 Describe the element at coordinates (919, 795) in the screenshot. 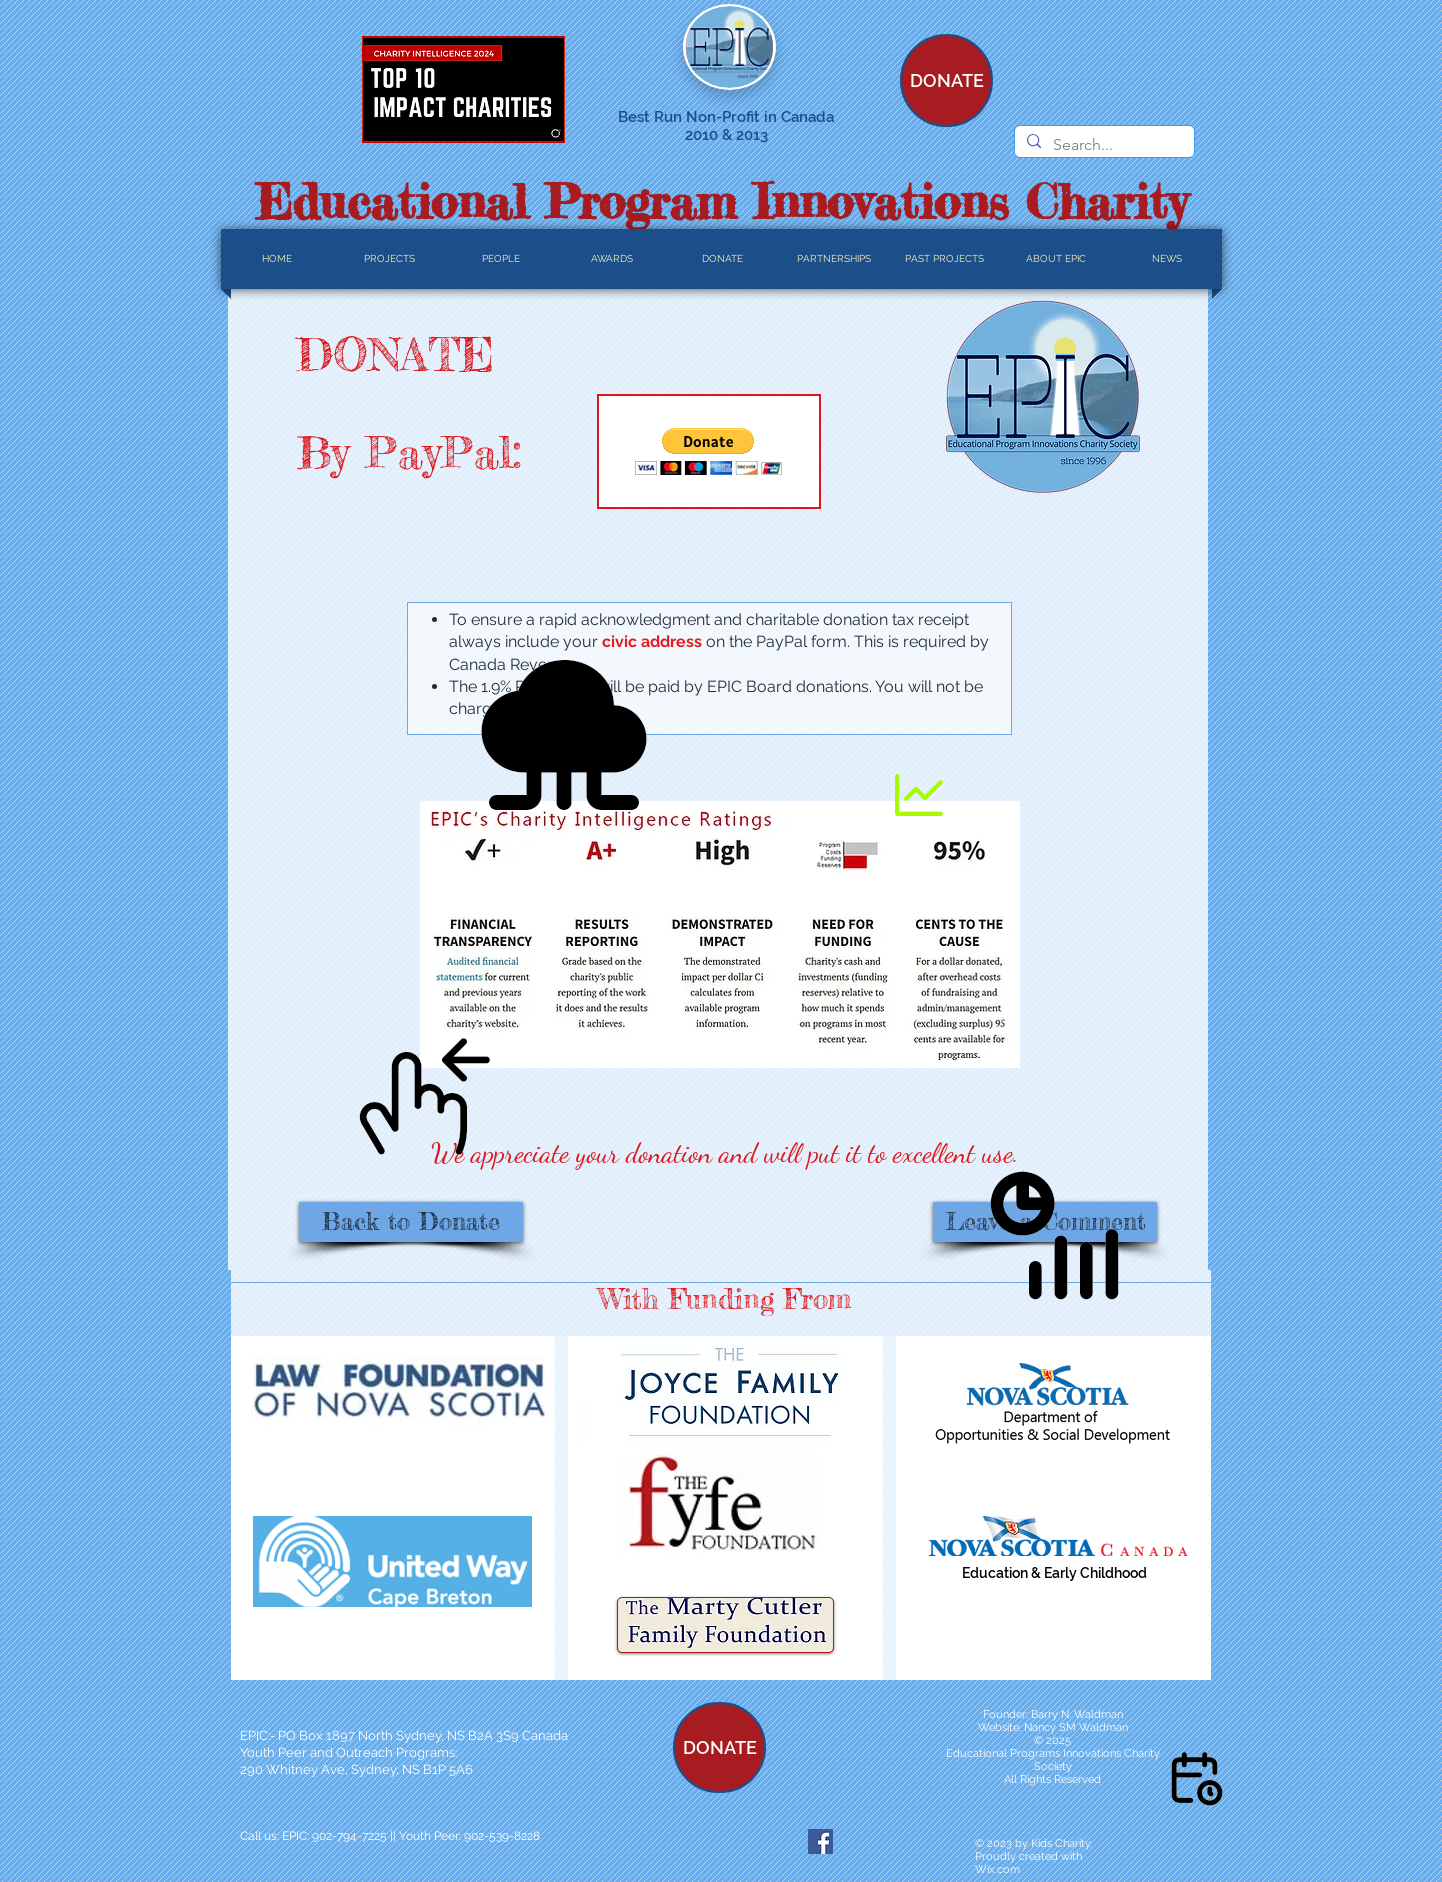

I see `view analytics or statistics` at that location.